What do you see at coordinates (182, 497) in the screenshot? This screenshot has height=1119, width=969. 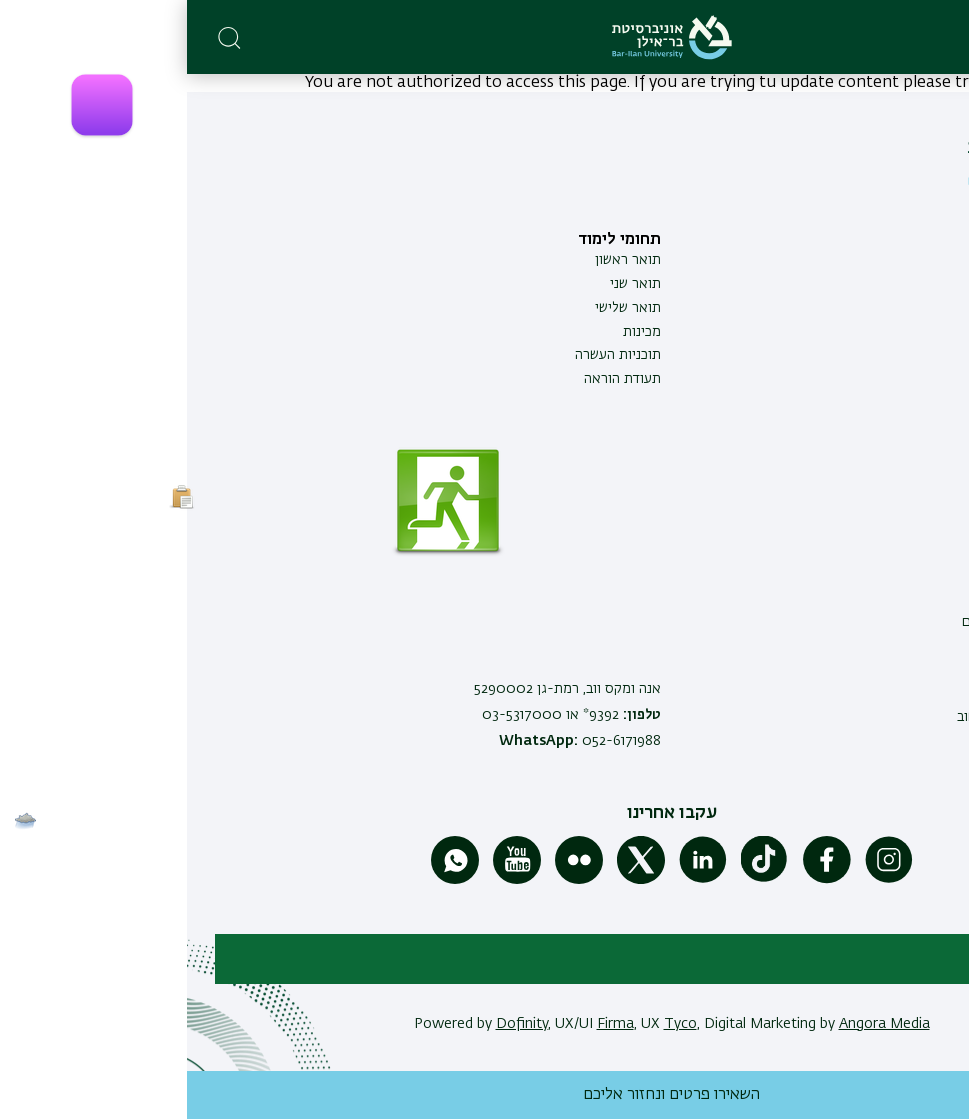 I see `paste copied content from clipboard` at bounding box center [182, 497].